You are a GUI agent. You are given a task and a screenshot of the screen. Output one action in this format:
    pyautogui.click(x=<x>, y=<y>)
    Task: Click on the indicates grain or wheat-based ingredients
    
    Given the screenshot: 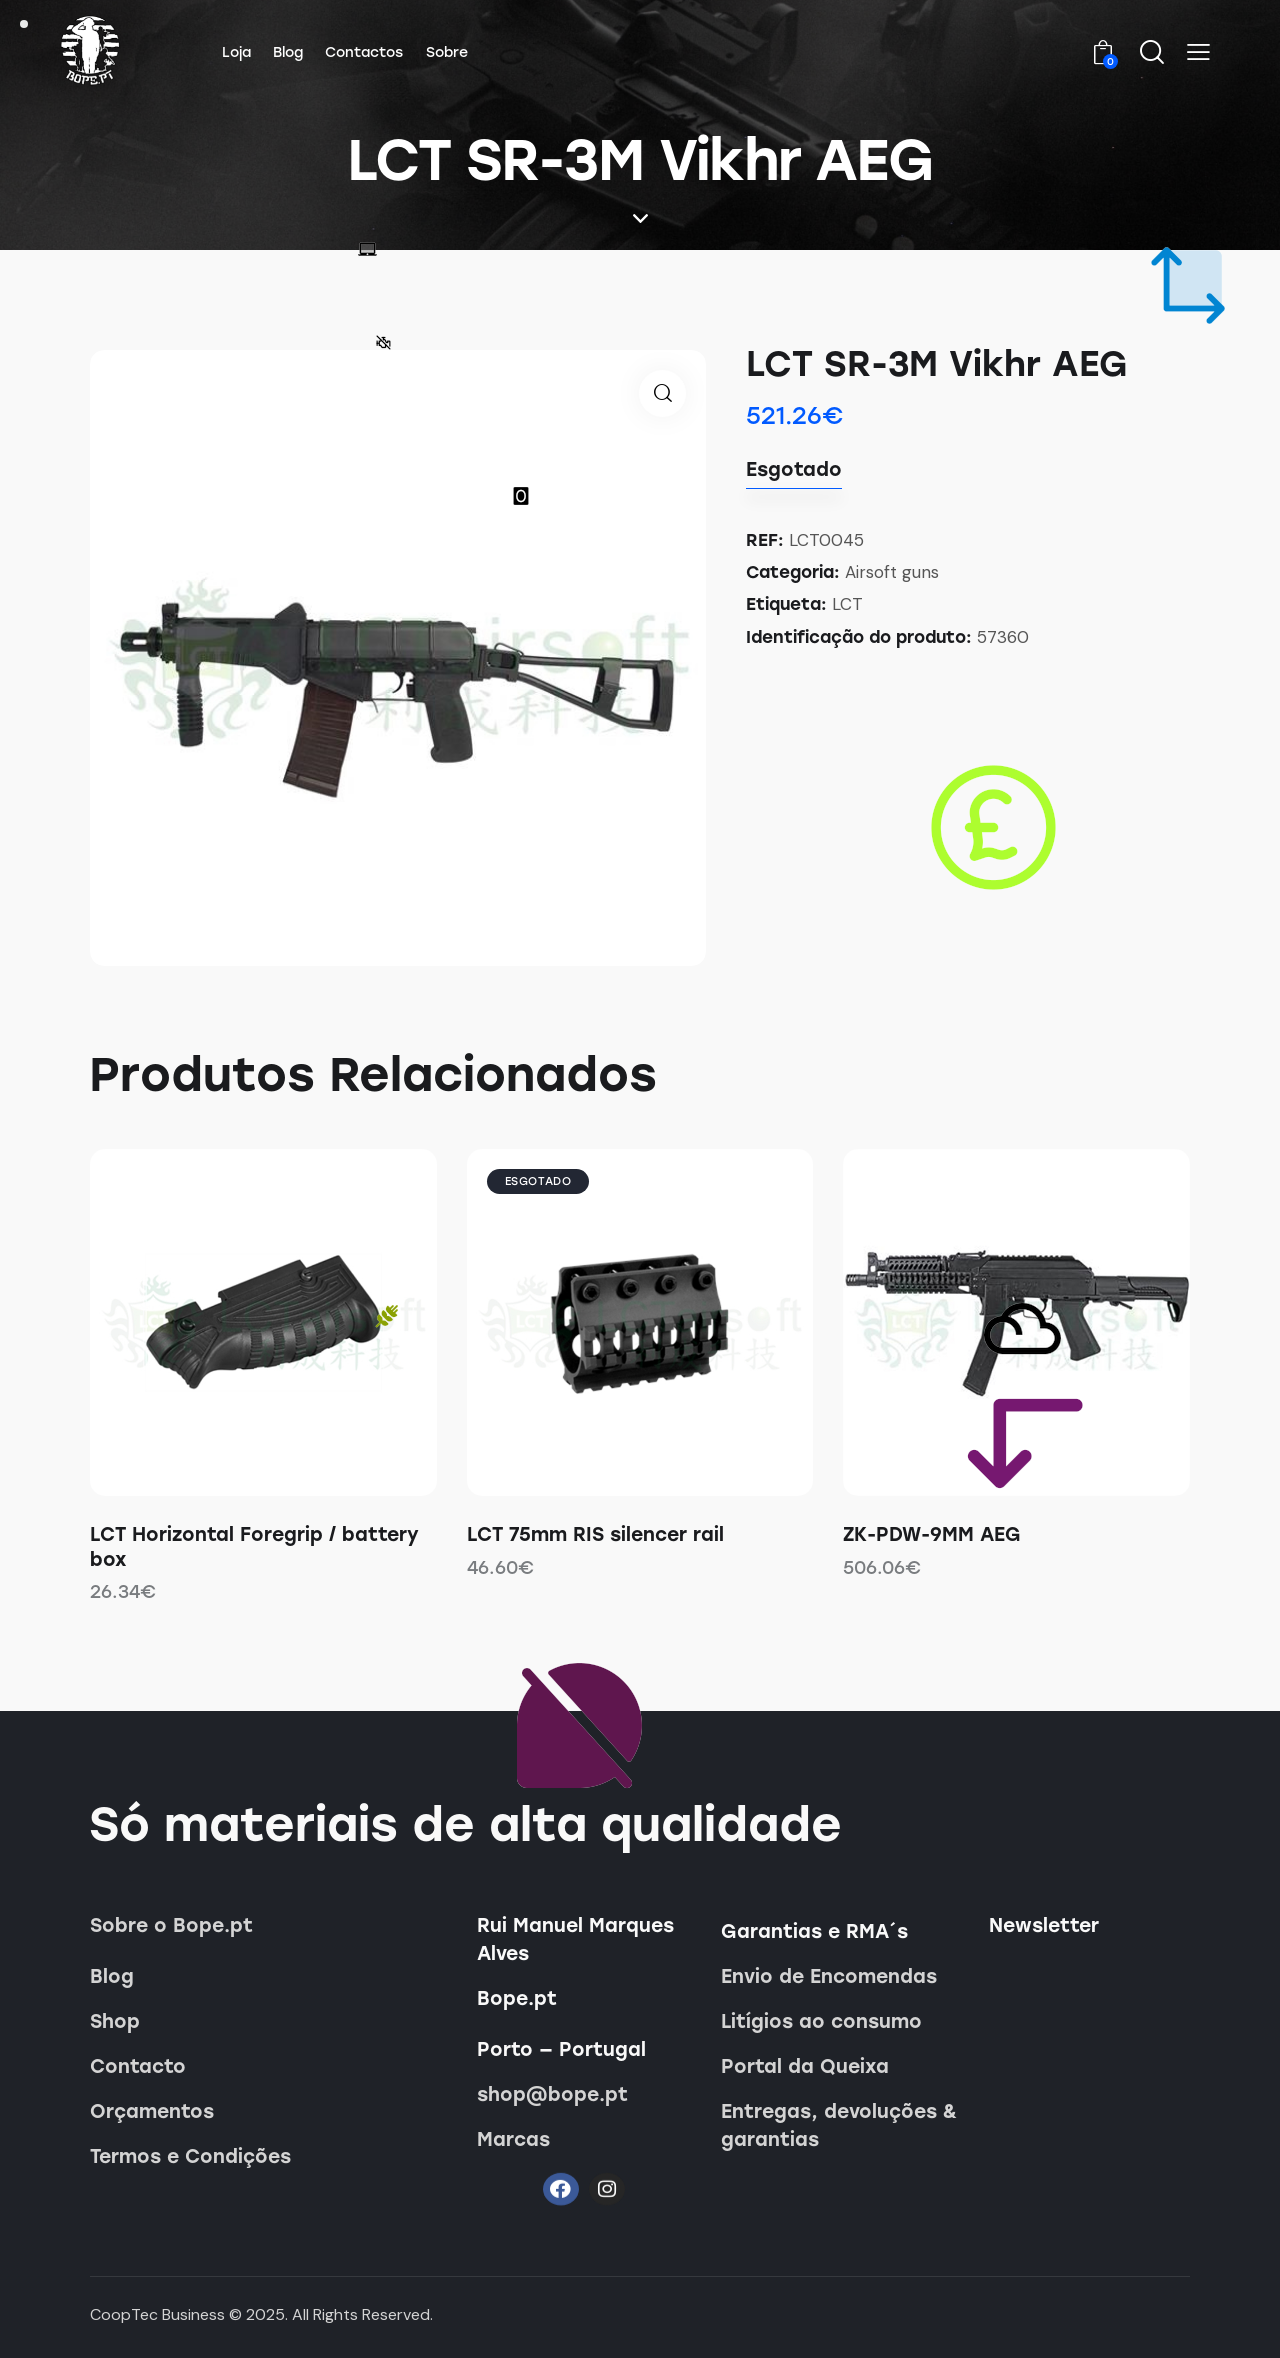 What is the action you would take?
    pyautogui.click(x=387, y=1315)
    